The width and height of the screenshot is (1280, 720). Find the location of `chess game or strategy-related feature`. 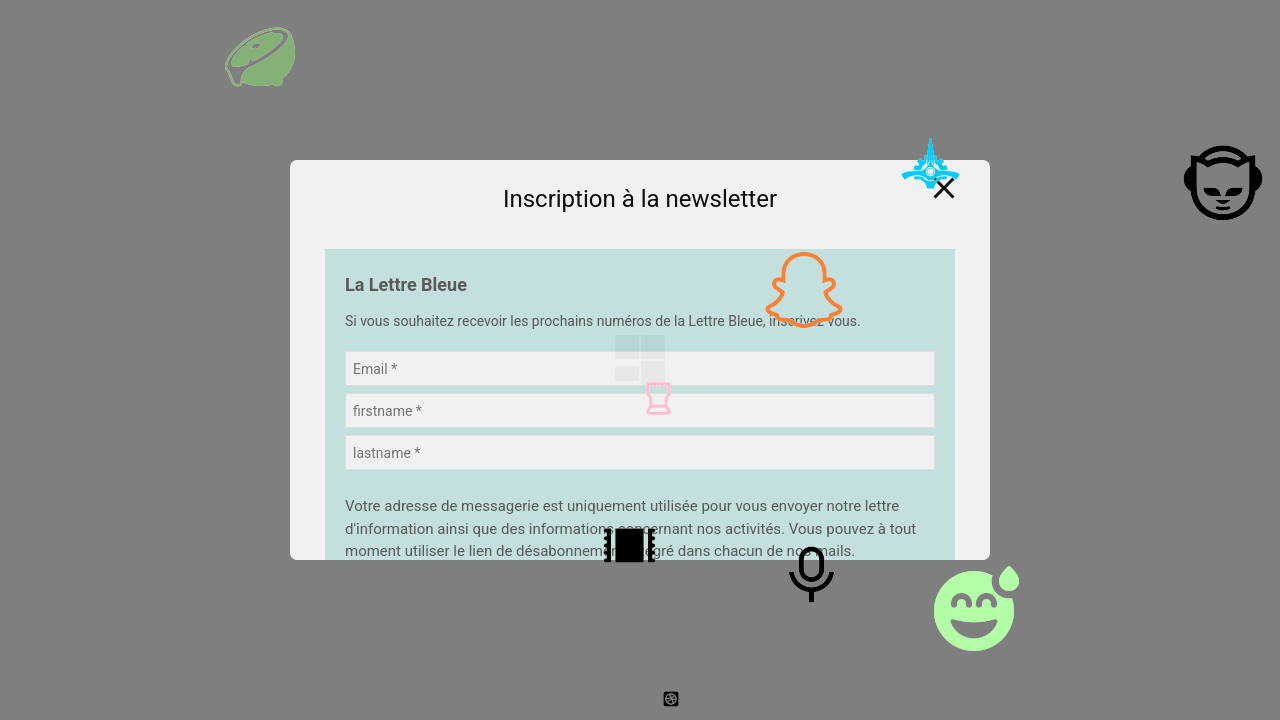

chess game or strategy-related feature is located at coordinates (658, 398).